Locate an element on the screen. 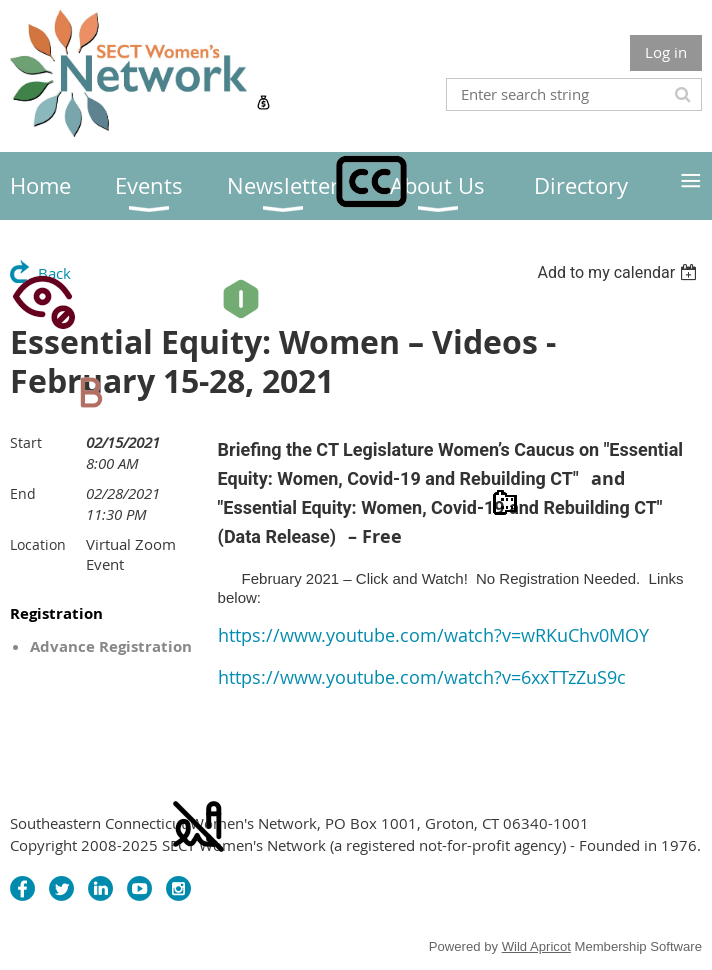 Image resolution: width=712 pixels, height=970 pixels. view information or details is located at coordinates (241, 299).